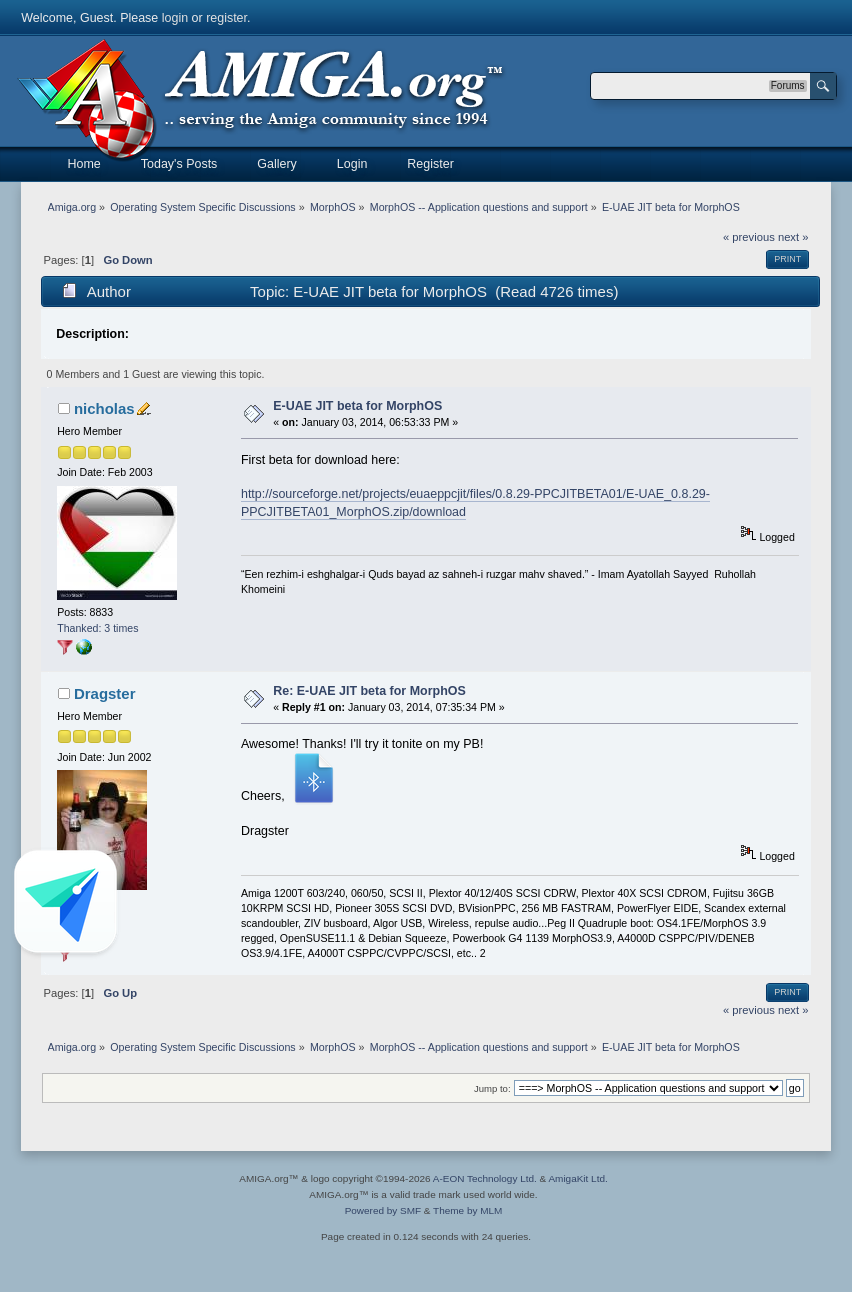 This screenshot has height=1292, width=852. What do you see at coordinates (314, 778) in the screenshot?
I see `send file via bluetooth` at bounding box center [314, 778].